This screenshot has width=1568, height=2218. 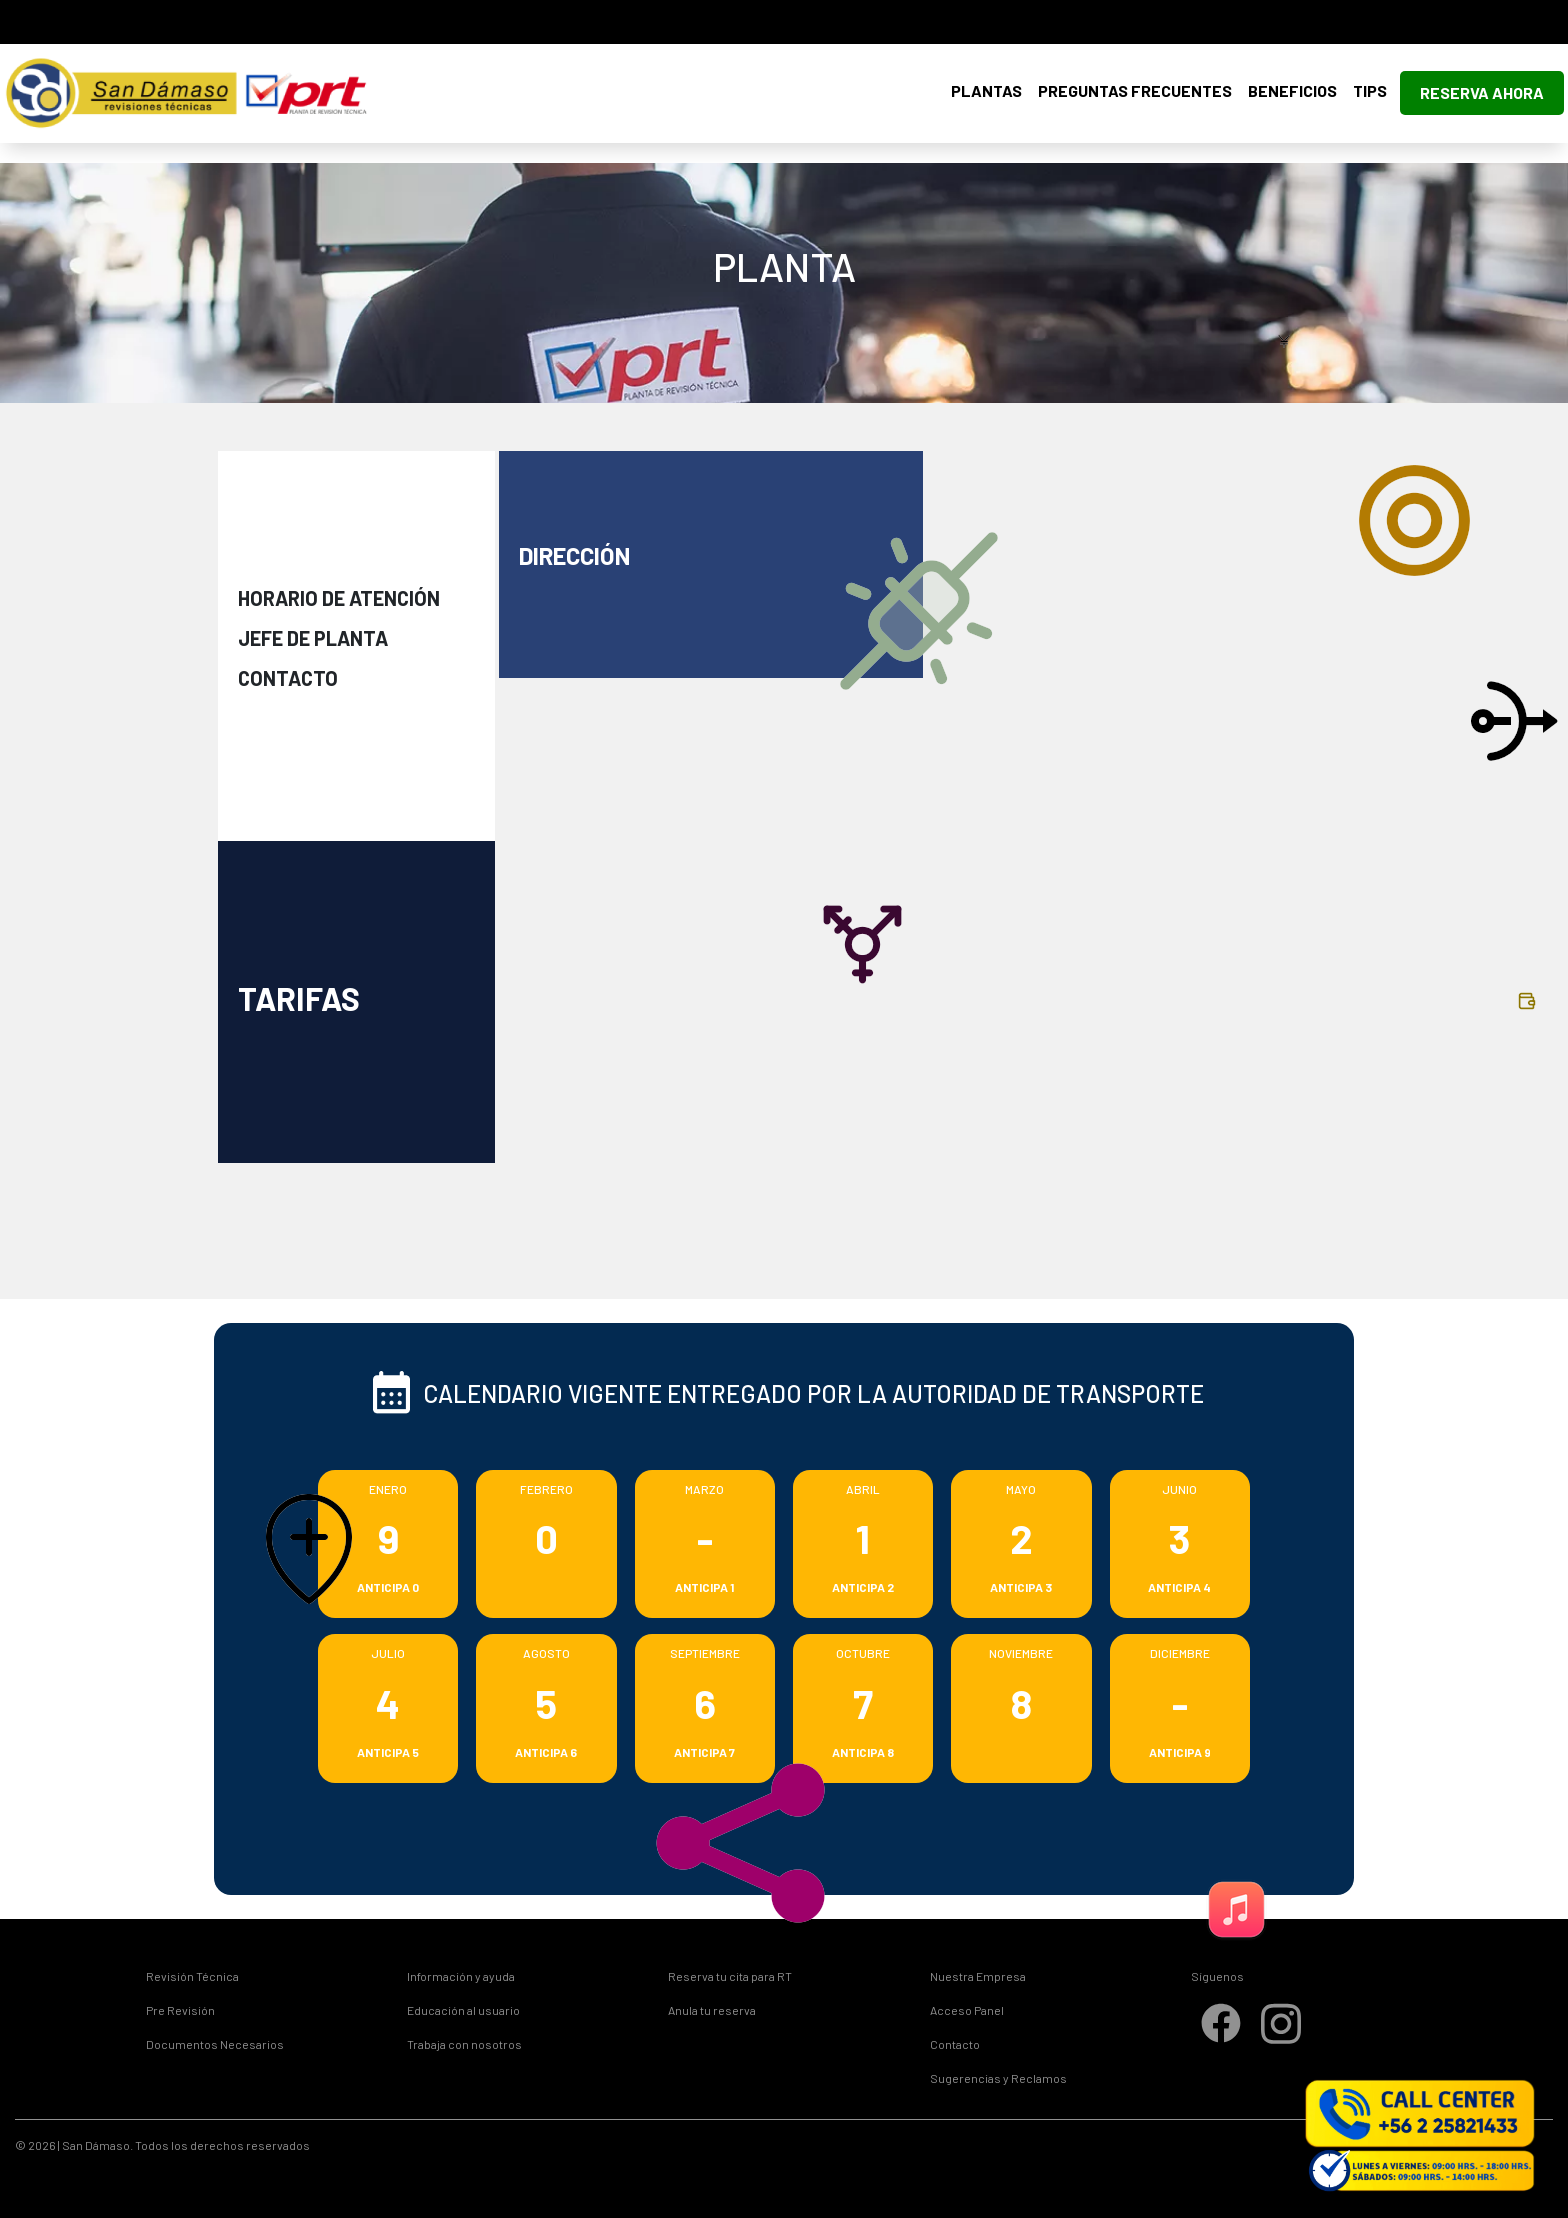 What do you see at coordinates (862, 944) in the screenshot?
I see `indicates transgender identity option` at bounding box center [862, 944].